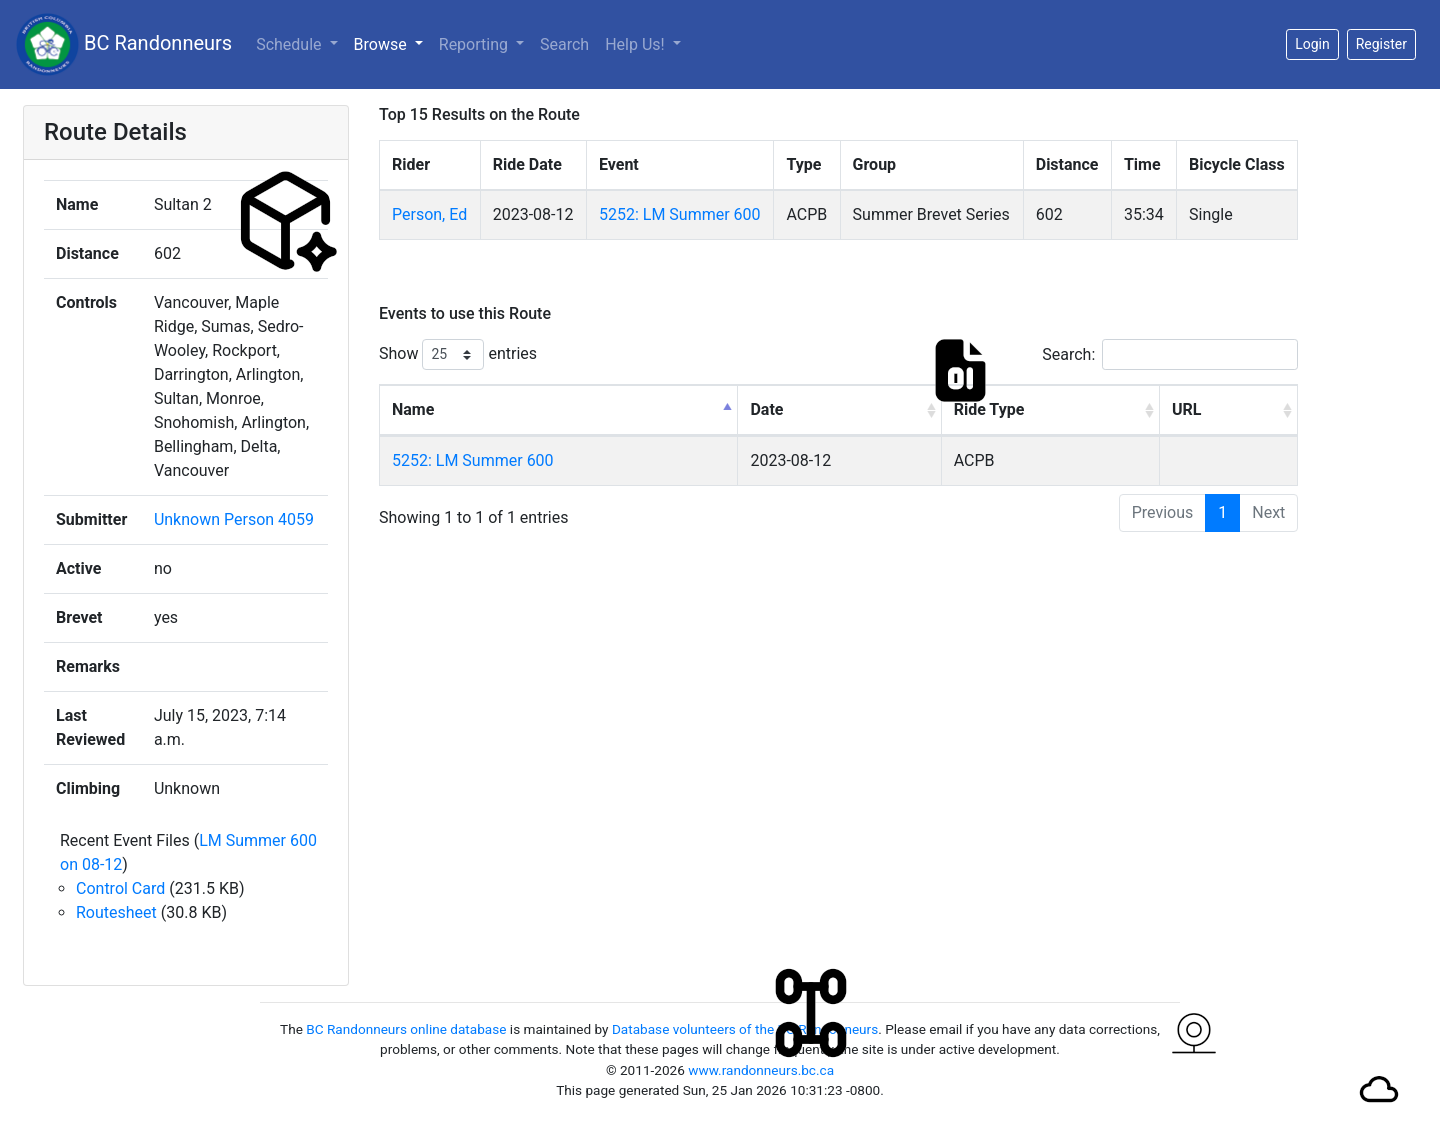  What do you see at coordinates (1379, 1090) in the screenshot?
I see `access cloud storage` at bounding box center [1379, 1090].